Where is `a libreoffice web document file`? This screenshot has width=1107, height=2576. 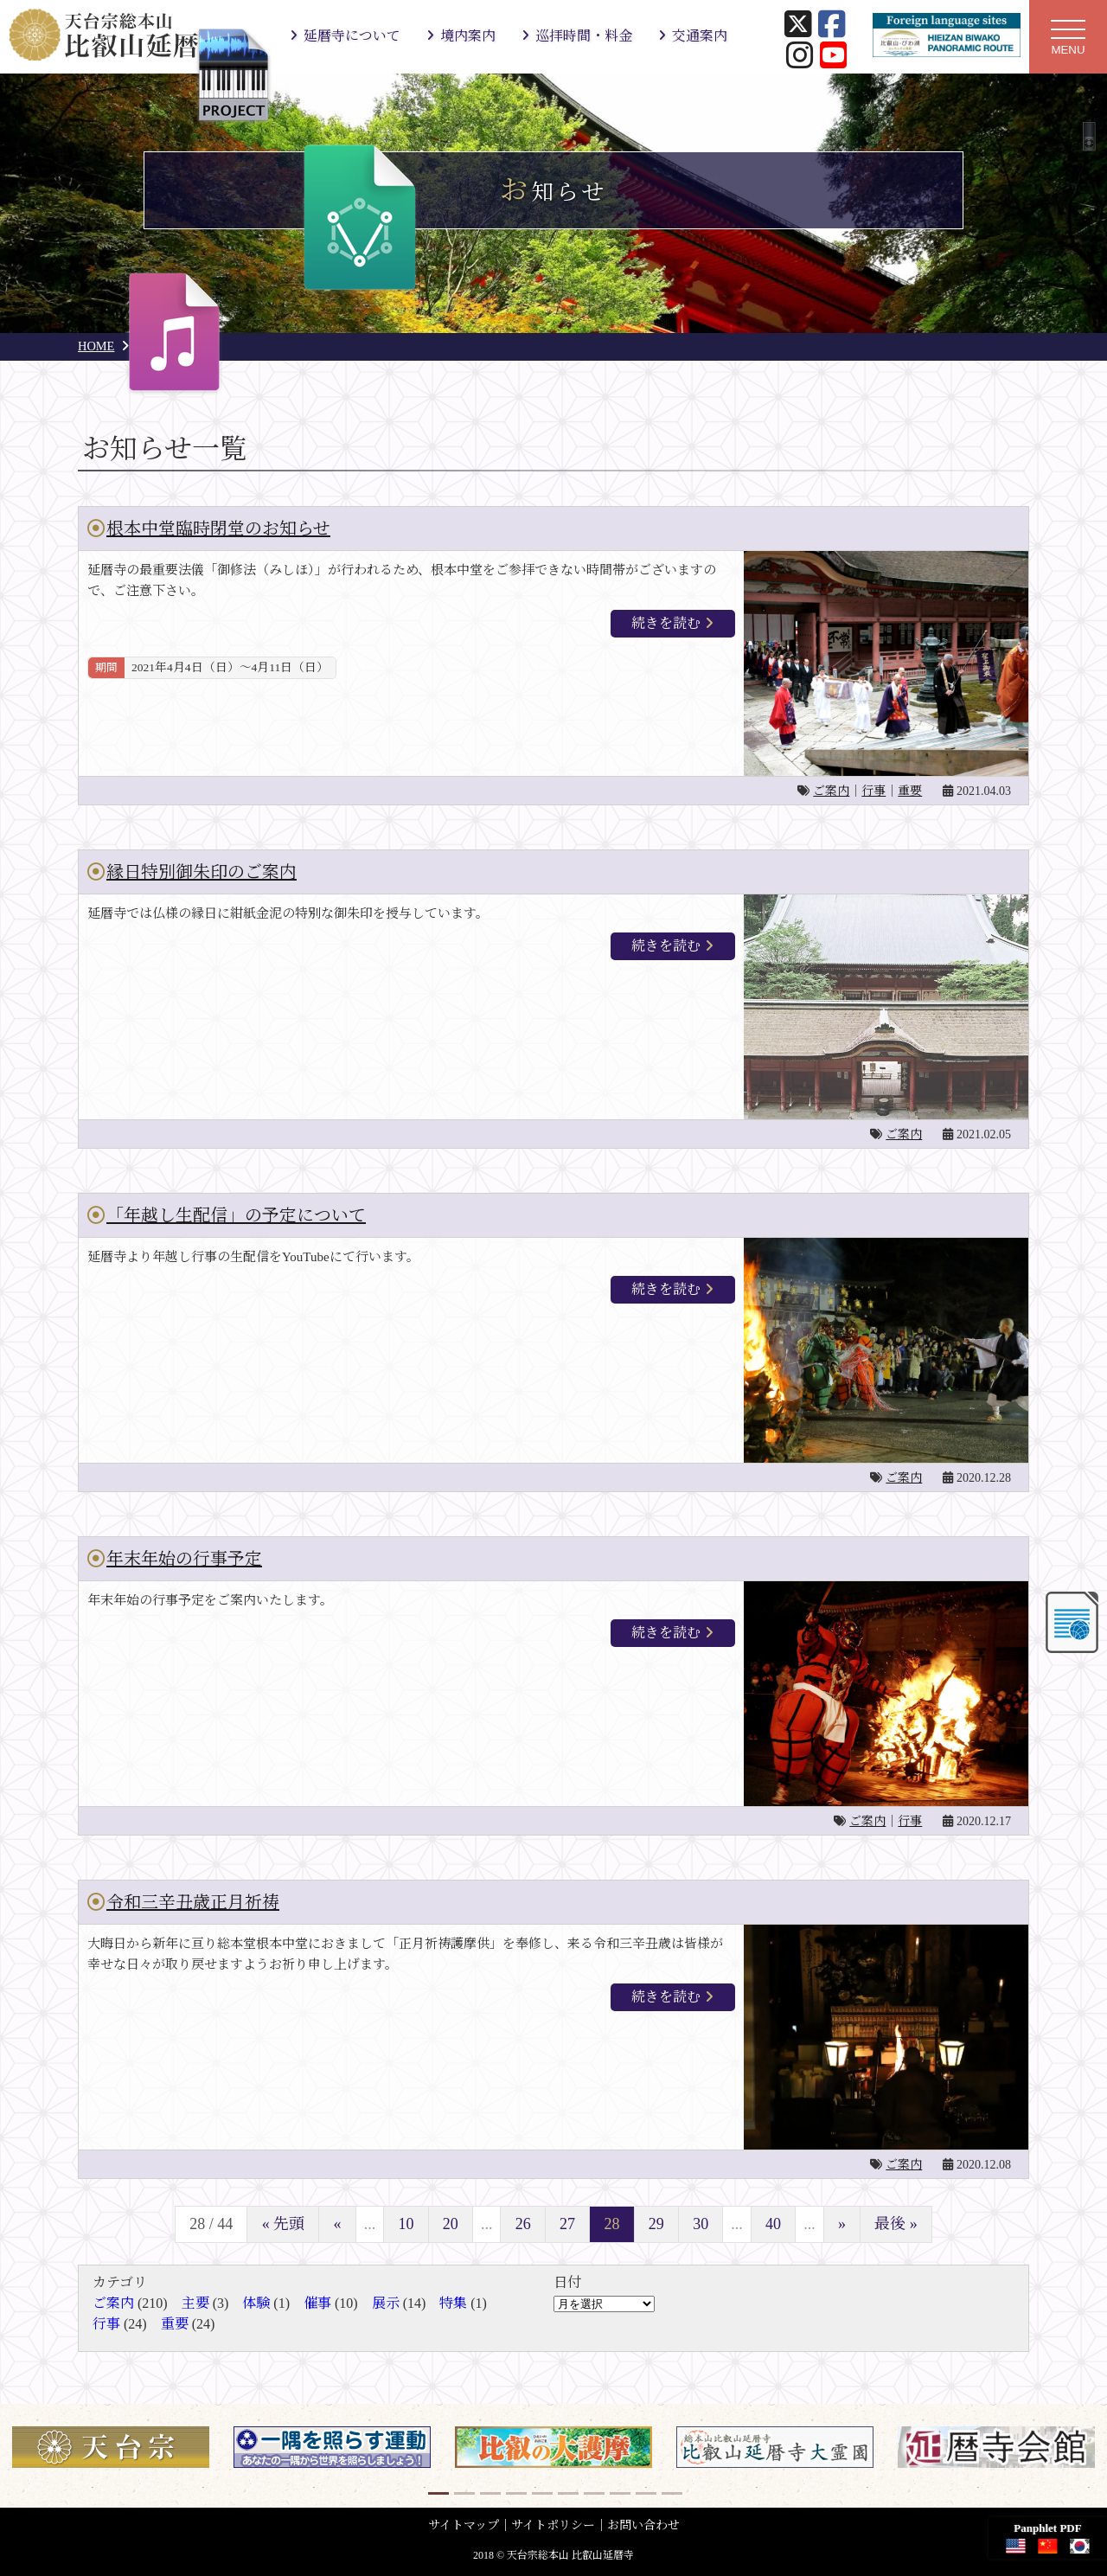 a libreoffice web document file is located at coordinates (1072, 1622).